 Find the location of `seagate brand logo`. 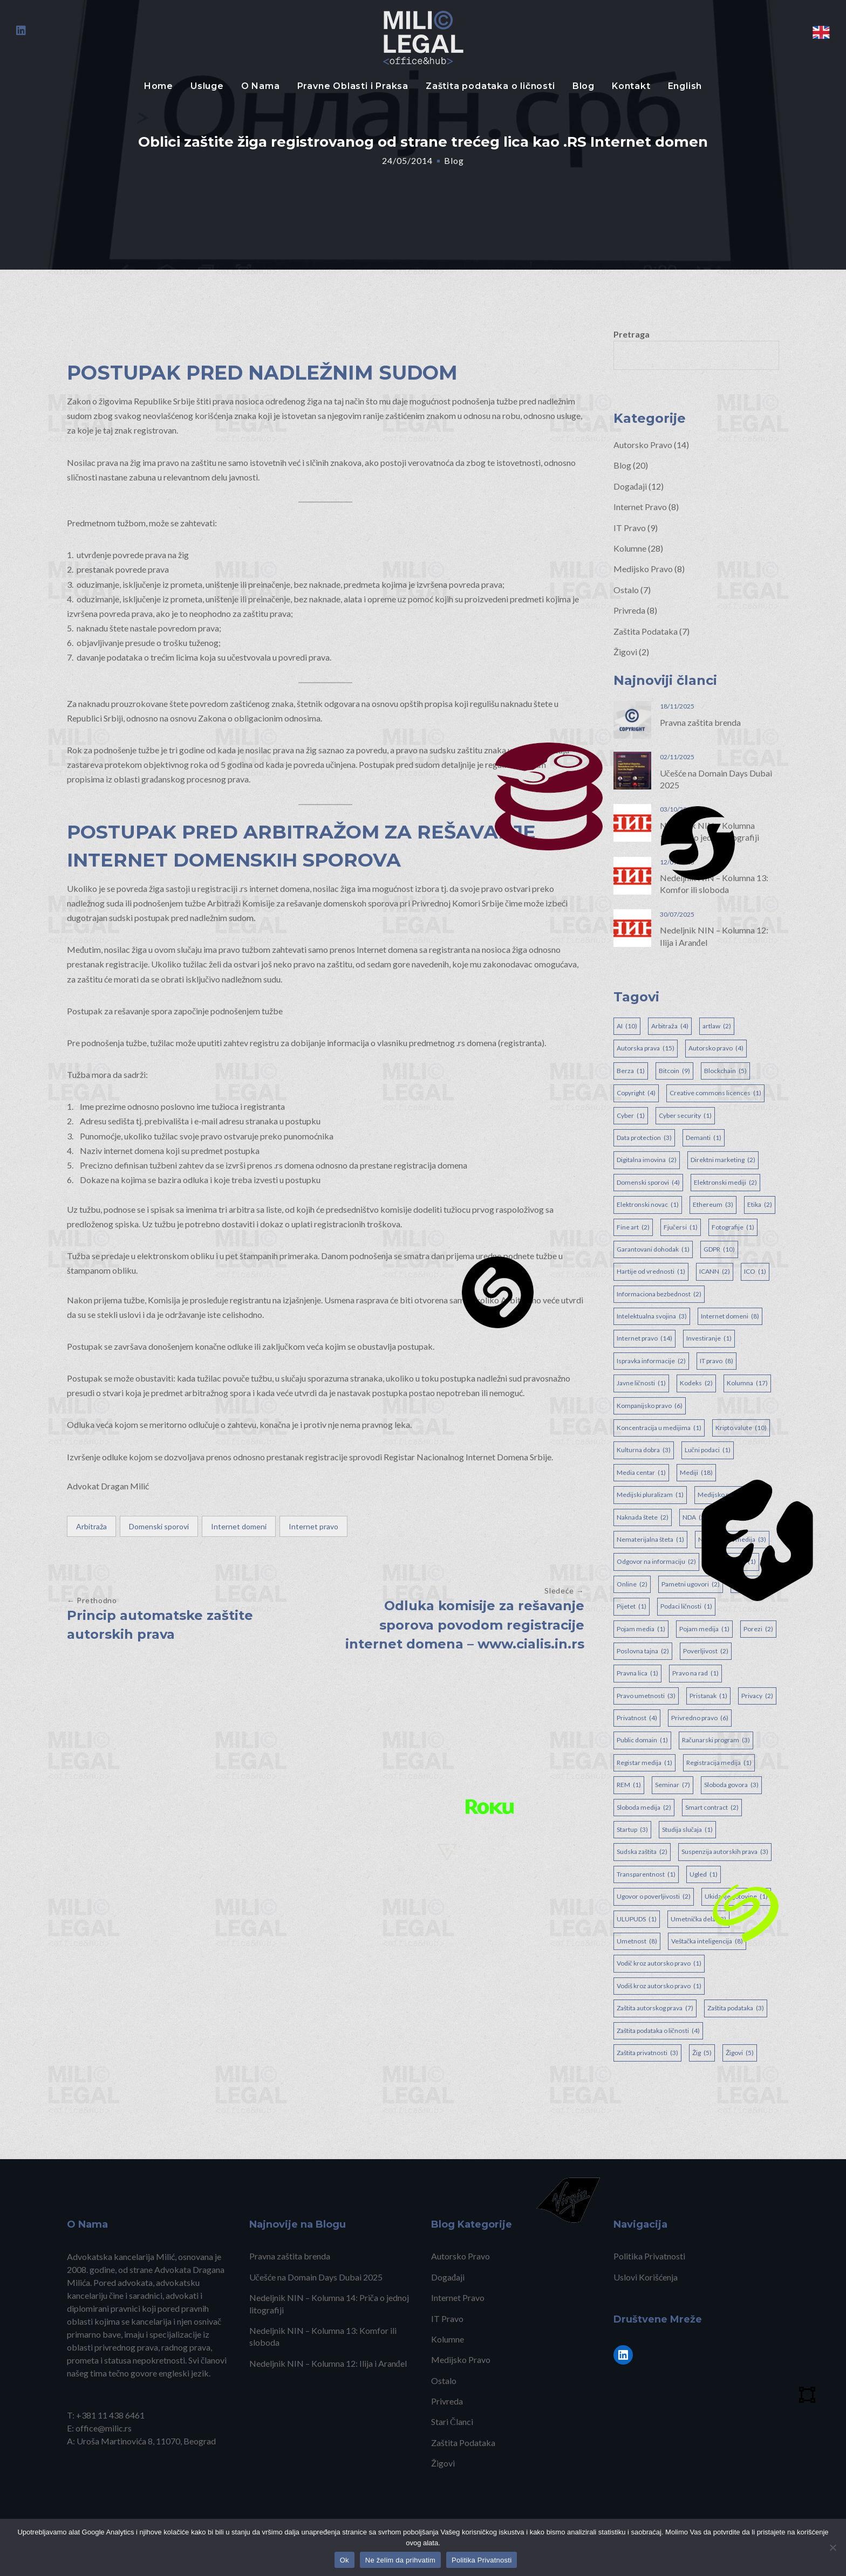

seagate brand logo is located at coordinates (746, 1913).